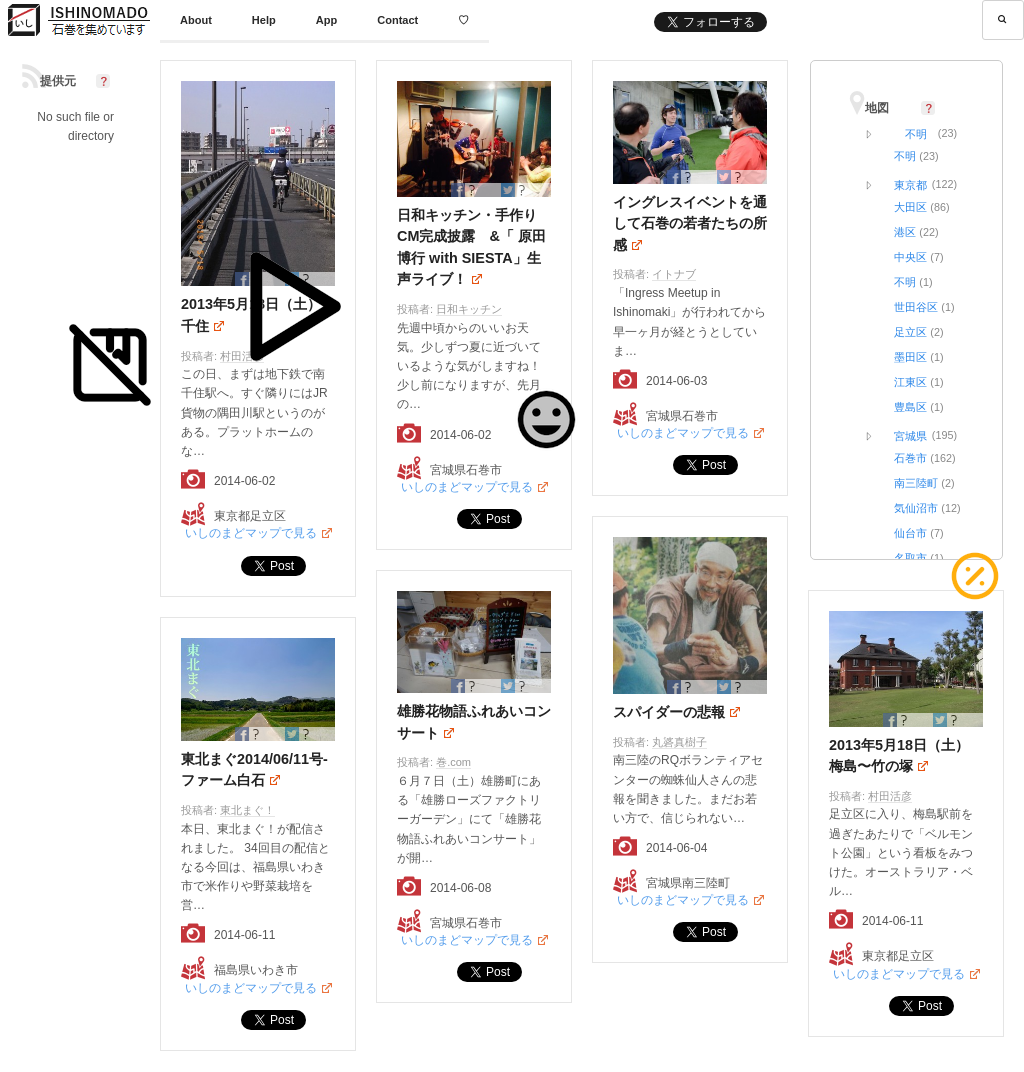 The width and height of the screenshot is (1024, 1072). Describe the element at coordinates (975, 576) in the screenshot. I see `view discount or percentage-based promotion` at that location.